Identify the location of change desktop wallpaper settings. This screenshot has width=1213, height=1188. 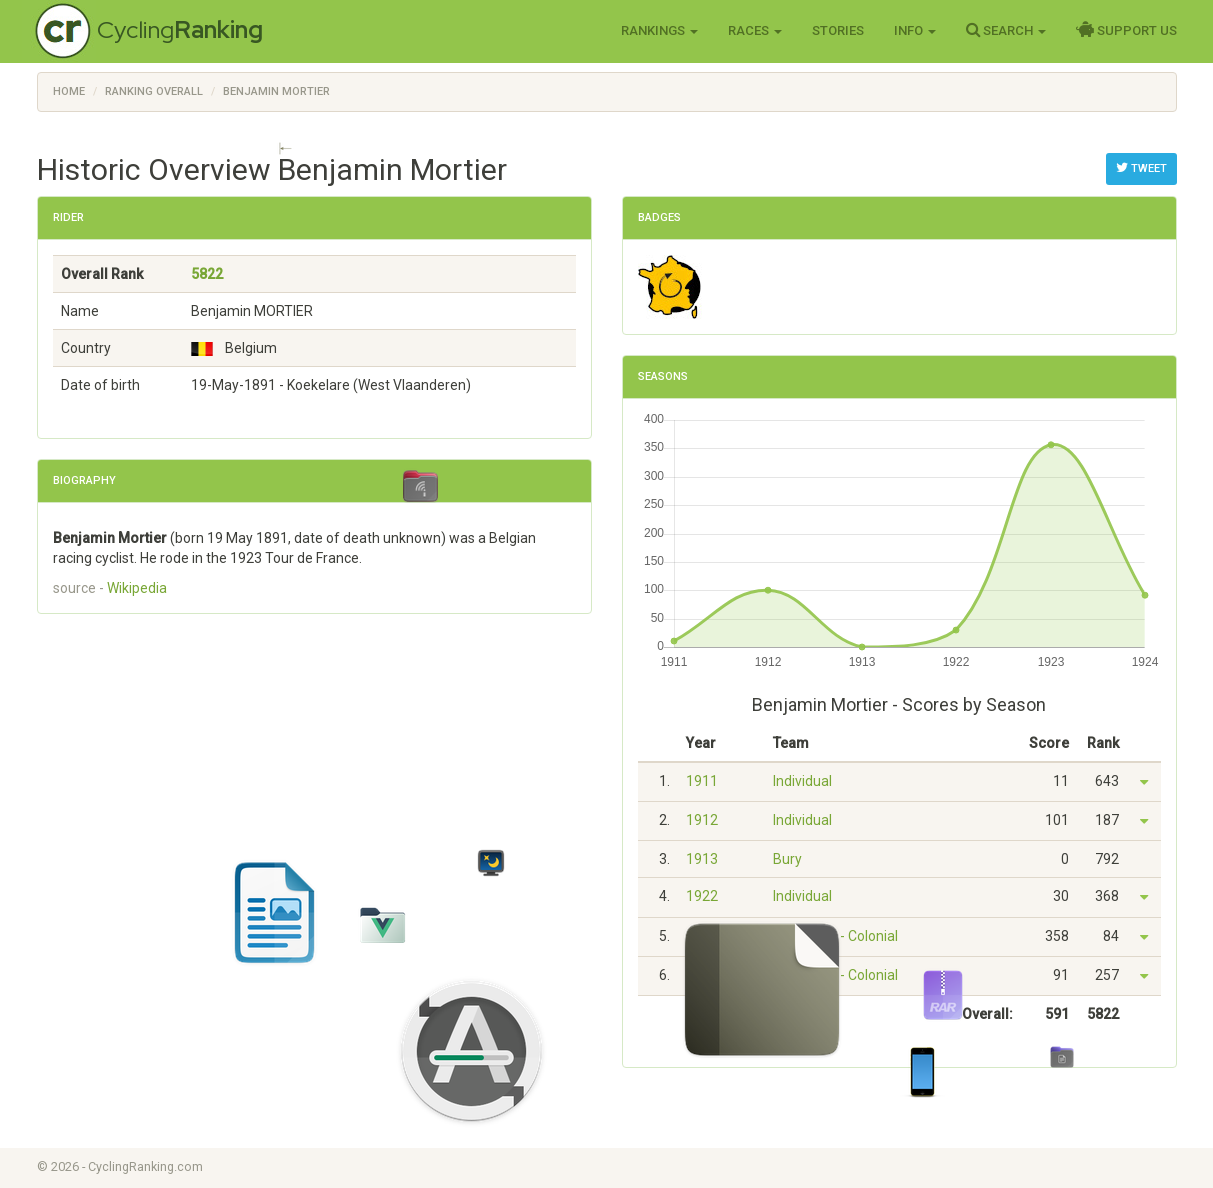
(762, 984).